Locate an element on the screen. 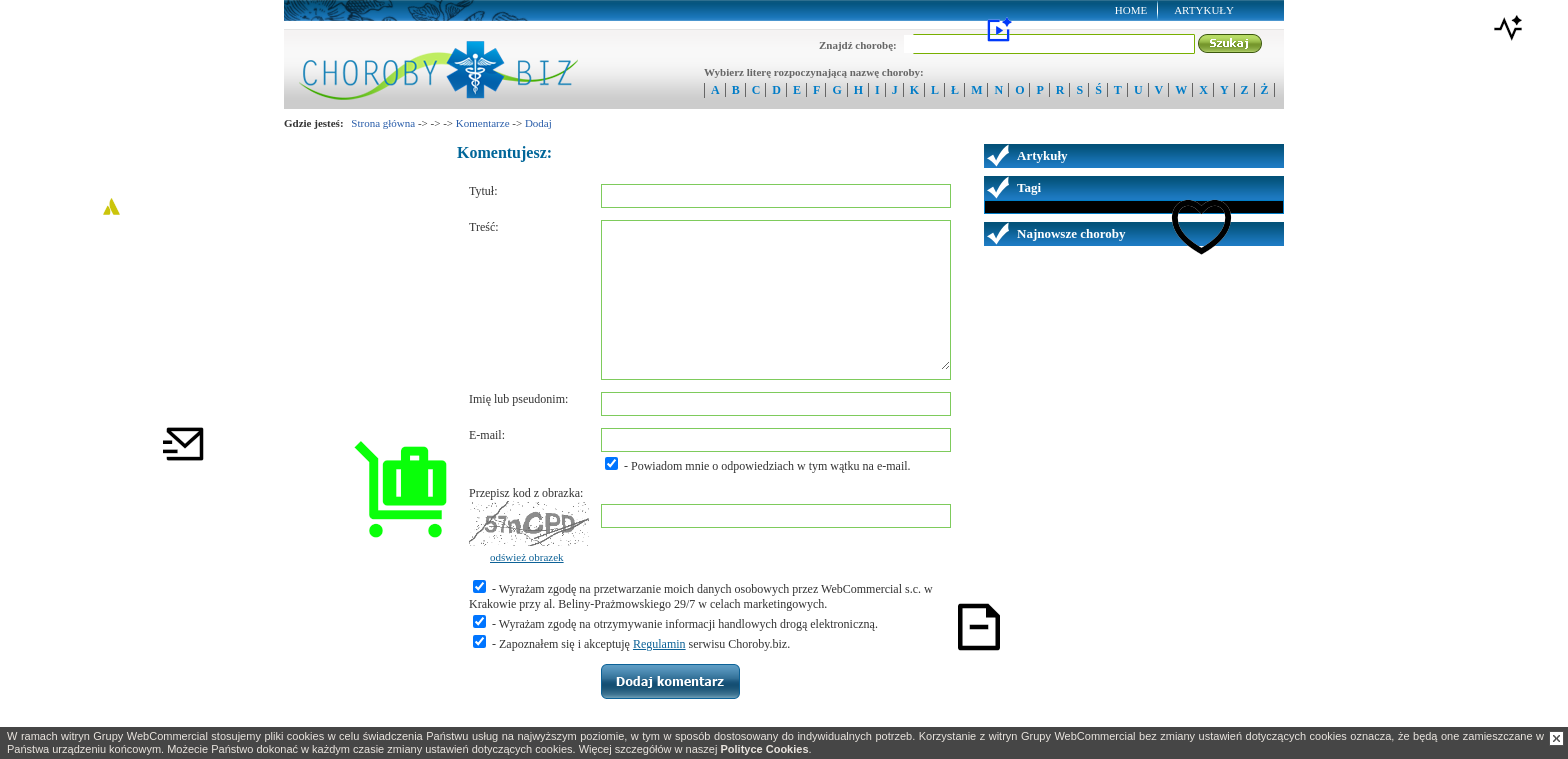  atlassian company logo is located at coordinates (111, 206).